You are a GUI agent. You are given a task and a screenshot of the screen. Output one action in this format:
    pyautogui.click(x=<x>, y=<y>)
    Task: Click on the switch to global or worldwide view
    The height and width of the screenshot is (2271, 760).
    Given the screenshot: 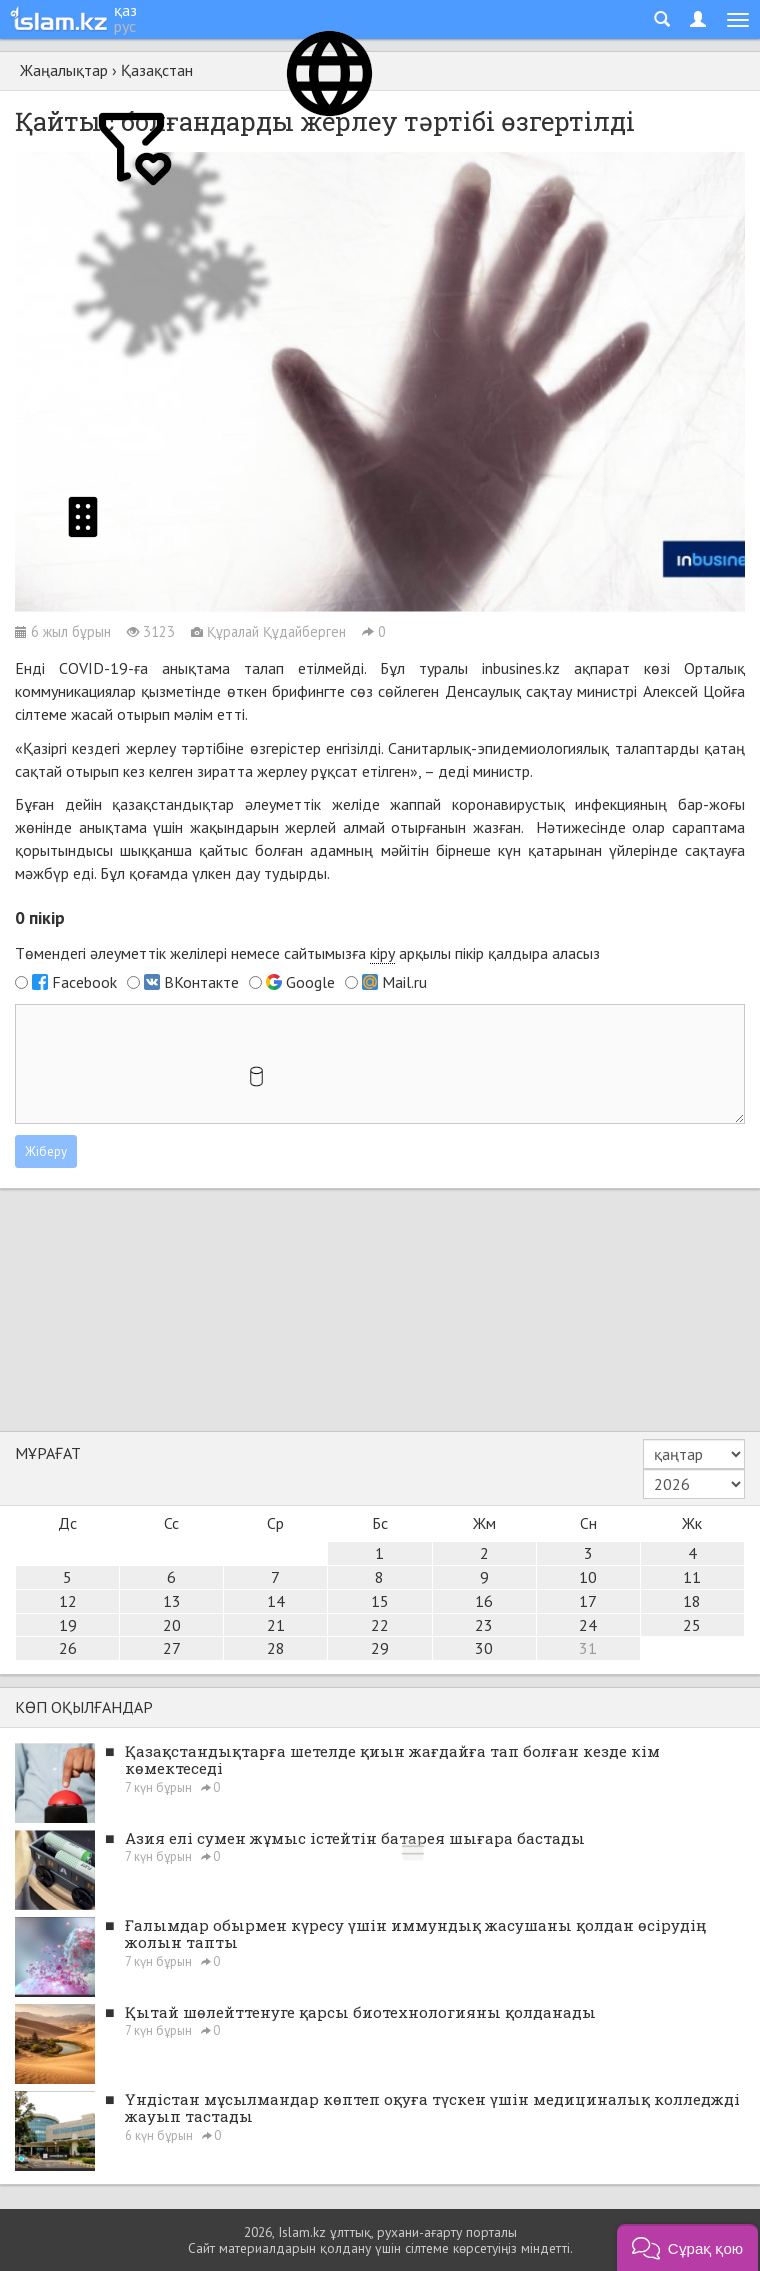 What is the action you would take?
    pyautogui.click(x=329, y=73)
    